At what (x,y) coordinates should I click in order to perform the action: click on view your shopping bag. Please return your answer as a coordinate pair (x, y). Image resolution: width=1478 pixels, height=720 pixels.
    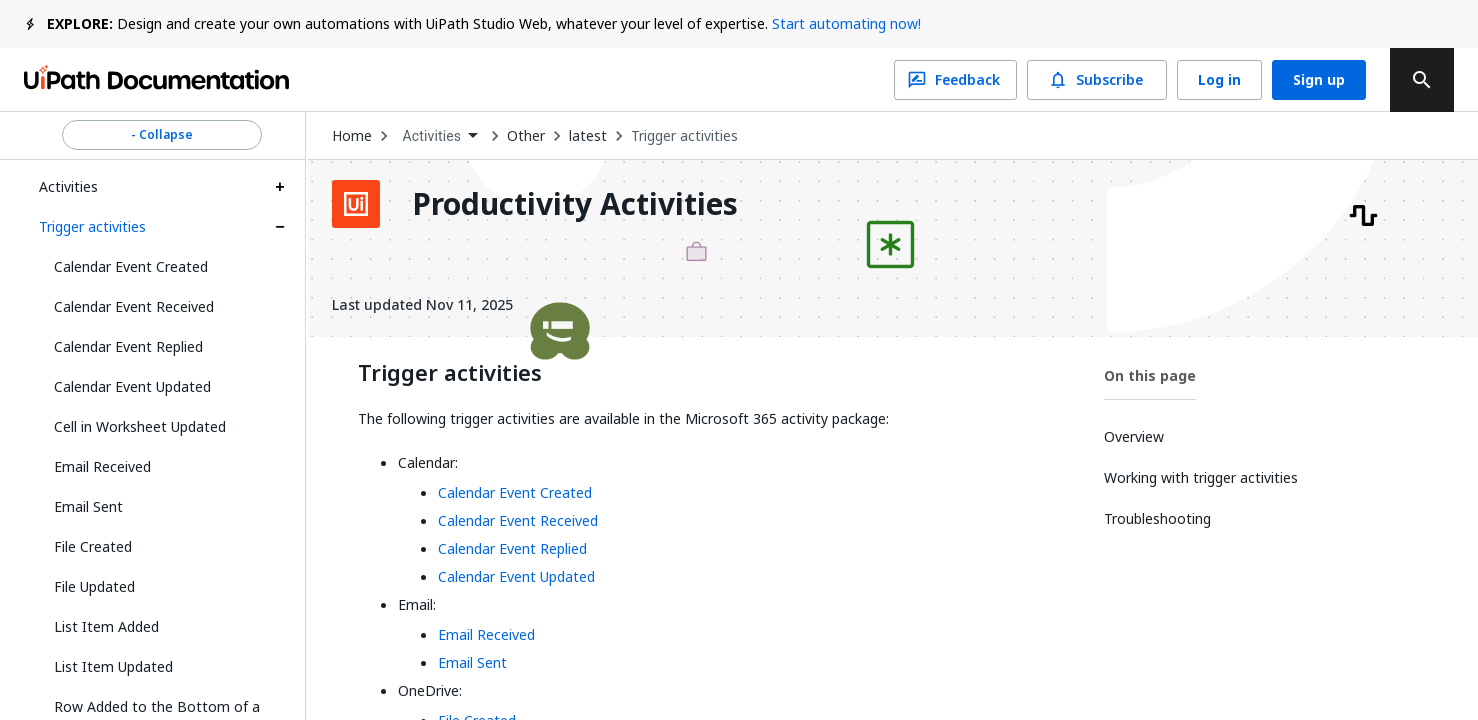
    Looking at the image, I should click on (696, 252).